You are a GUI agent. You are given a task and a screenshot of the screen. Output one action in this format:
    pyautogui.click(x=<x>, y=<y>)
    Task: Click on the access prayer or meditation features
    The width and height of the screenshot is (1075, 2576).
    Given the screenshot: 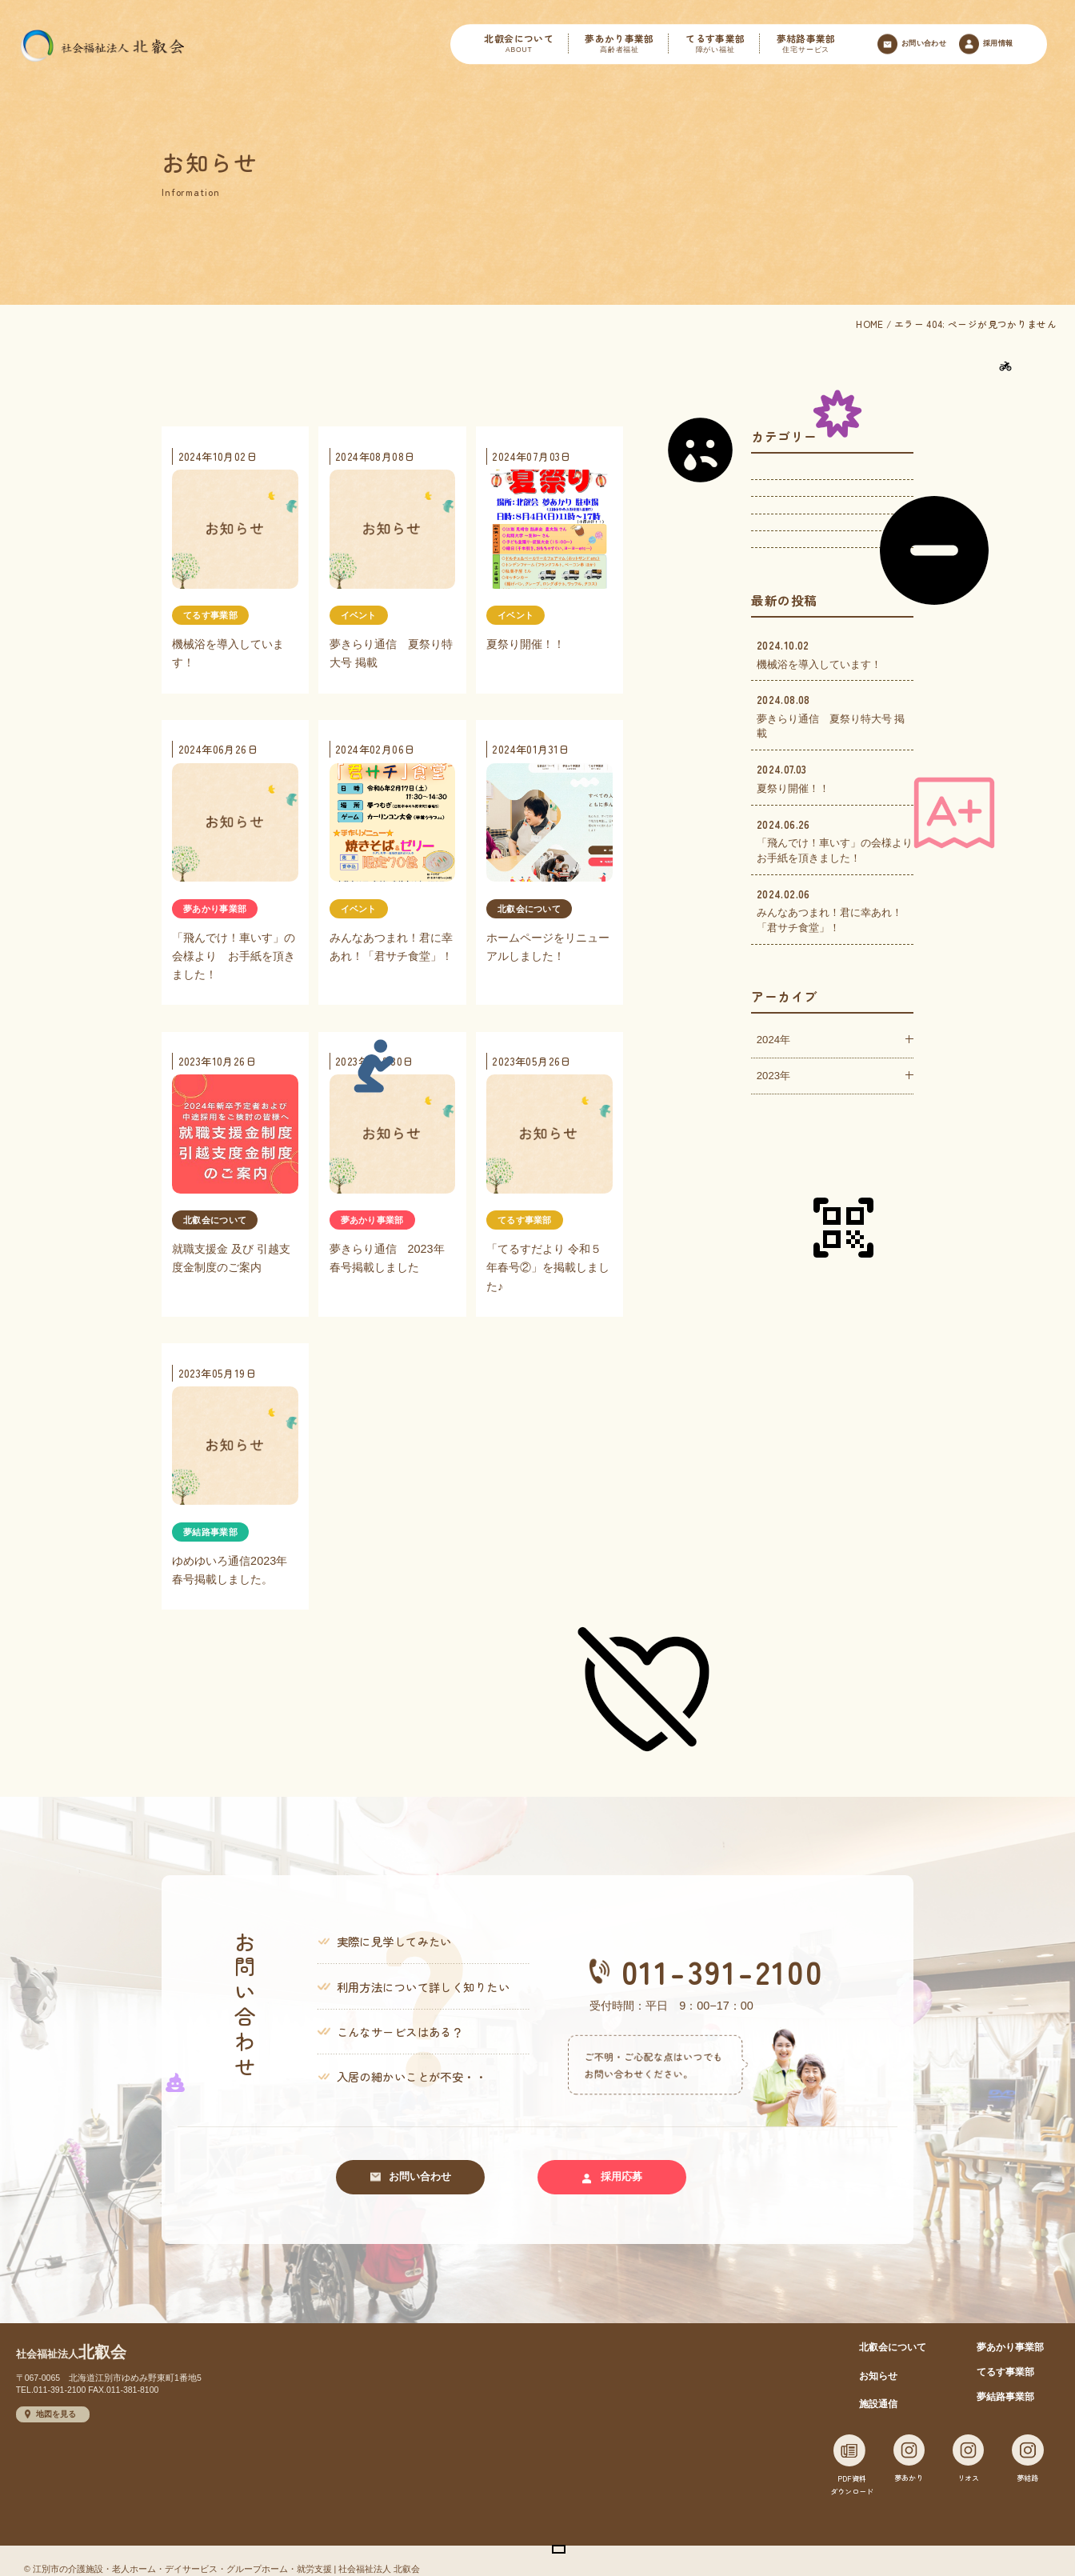 What is the action you would take?
    pyautogui.click(x=374, y=1066)
    